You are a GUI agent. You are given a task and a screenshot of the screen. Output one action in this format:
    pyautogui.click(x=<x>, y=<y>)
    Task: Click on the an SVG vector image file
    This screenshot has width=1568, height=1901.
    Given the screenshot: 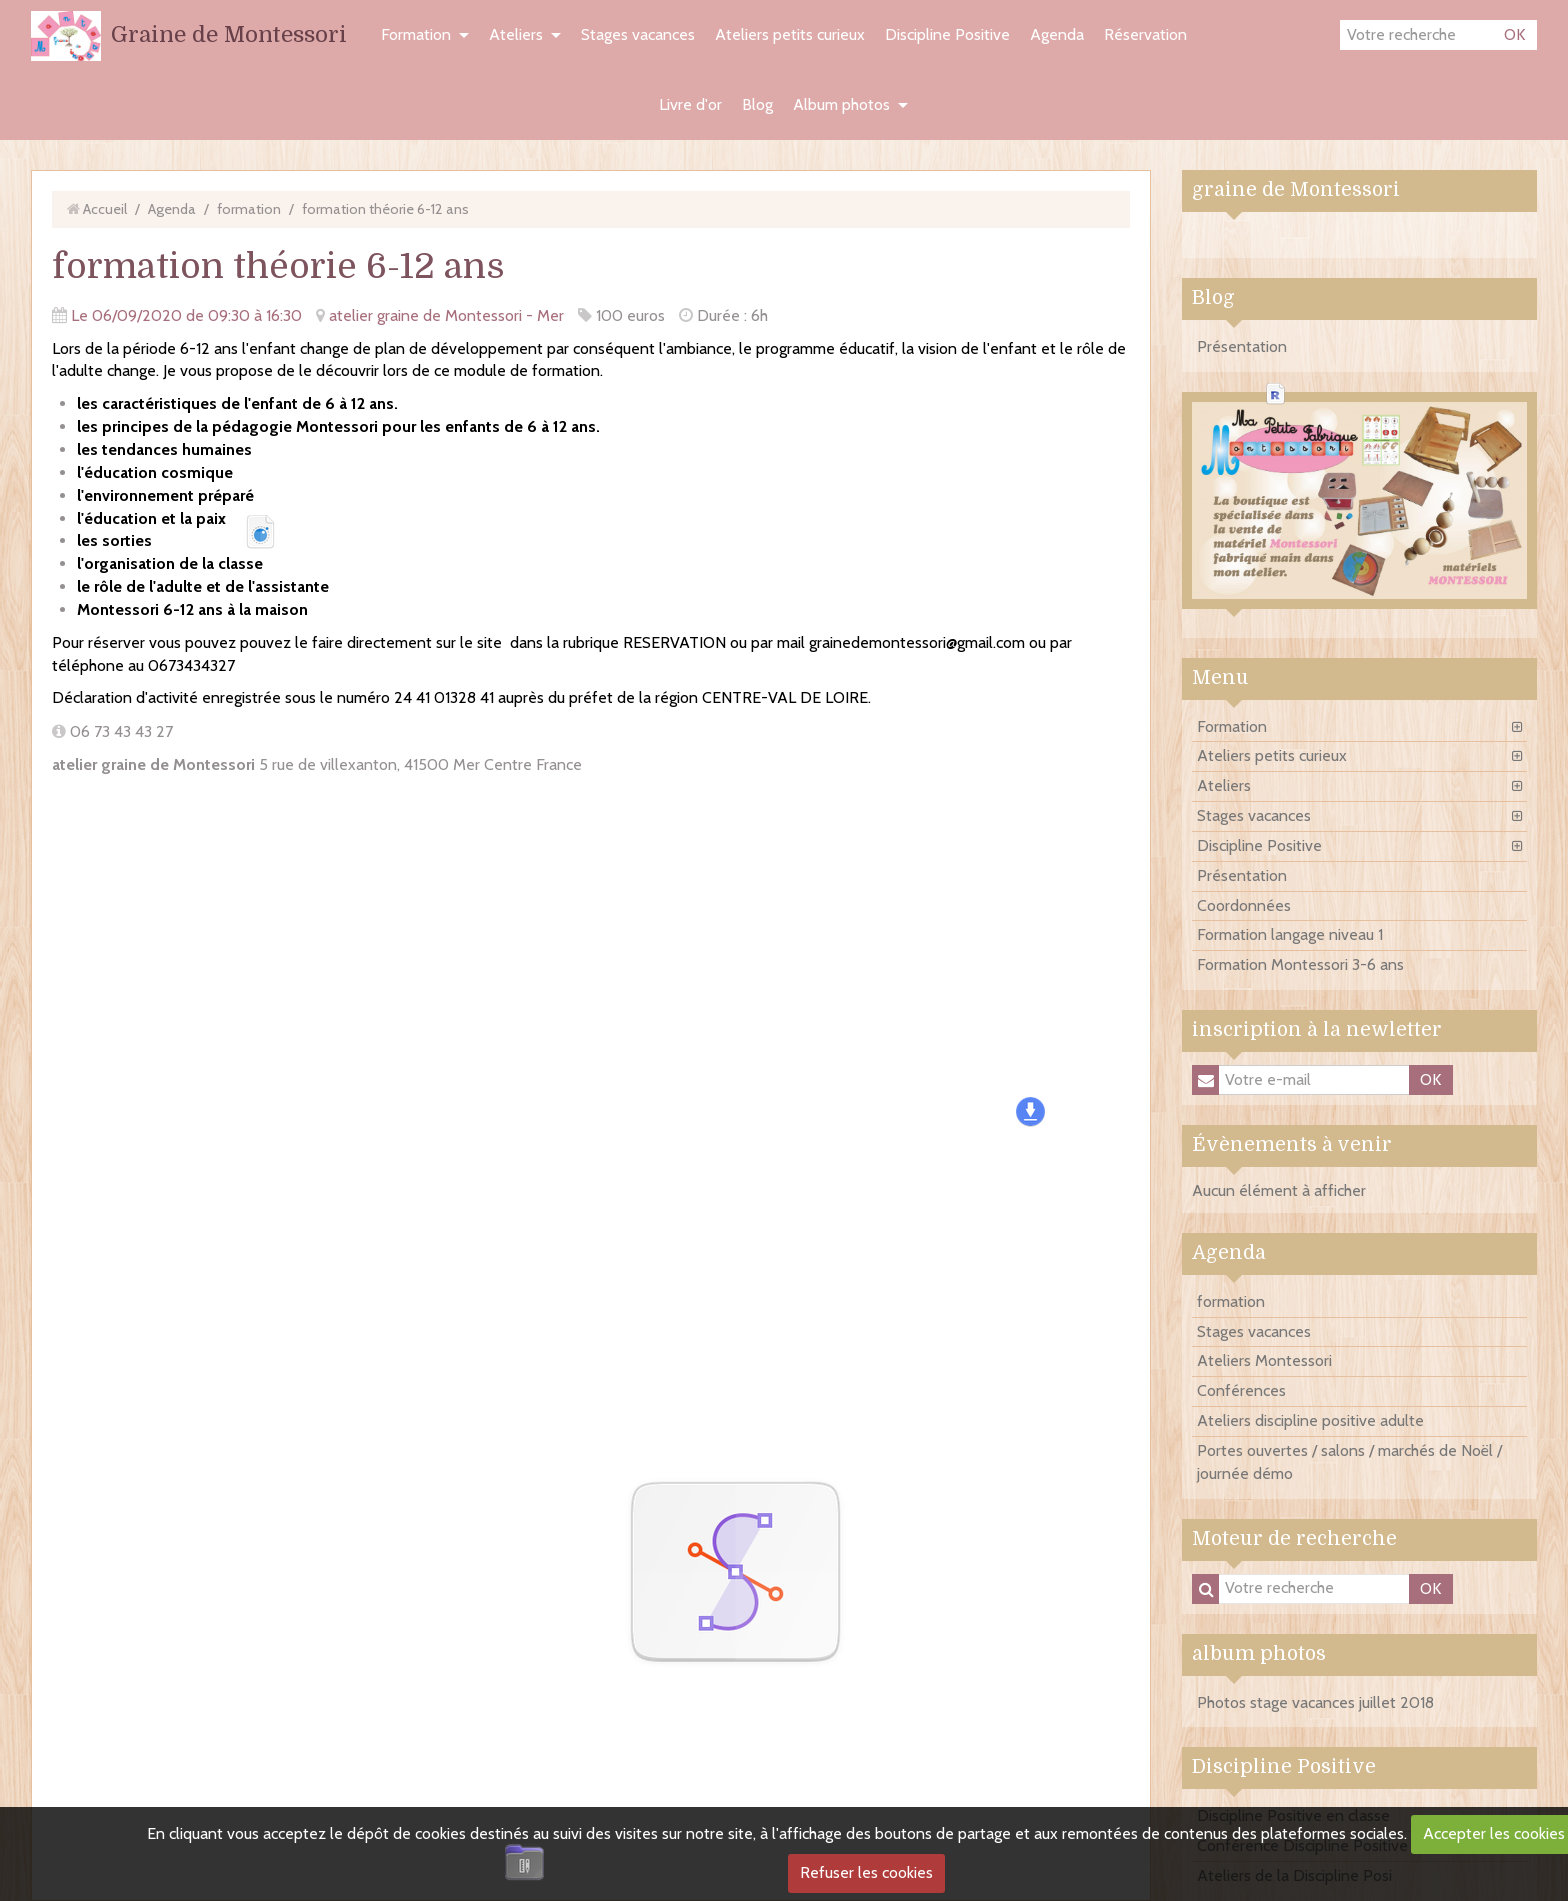 What is the action you would take?
    pyautogui.click(x=735, y=1564)
    